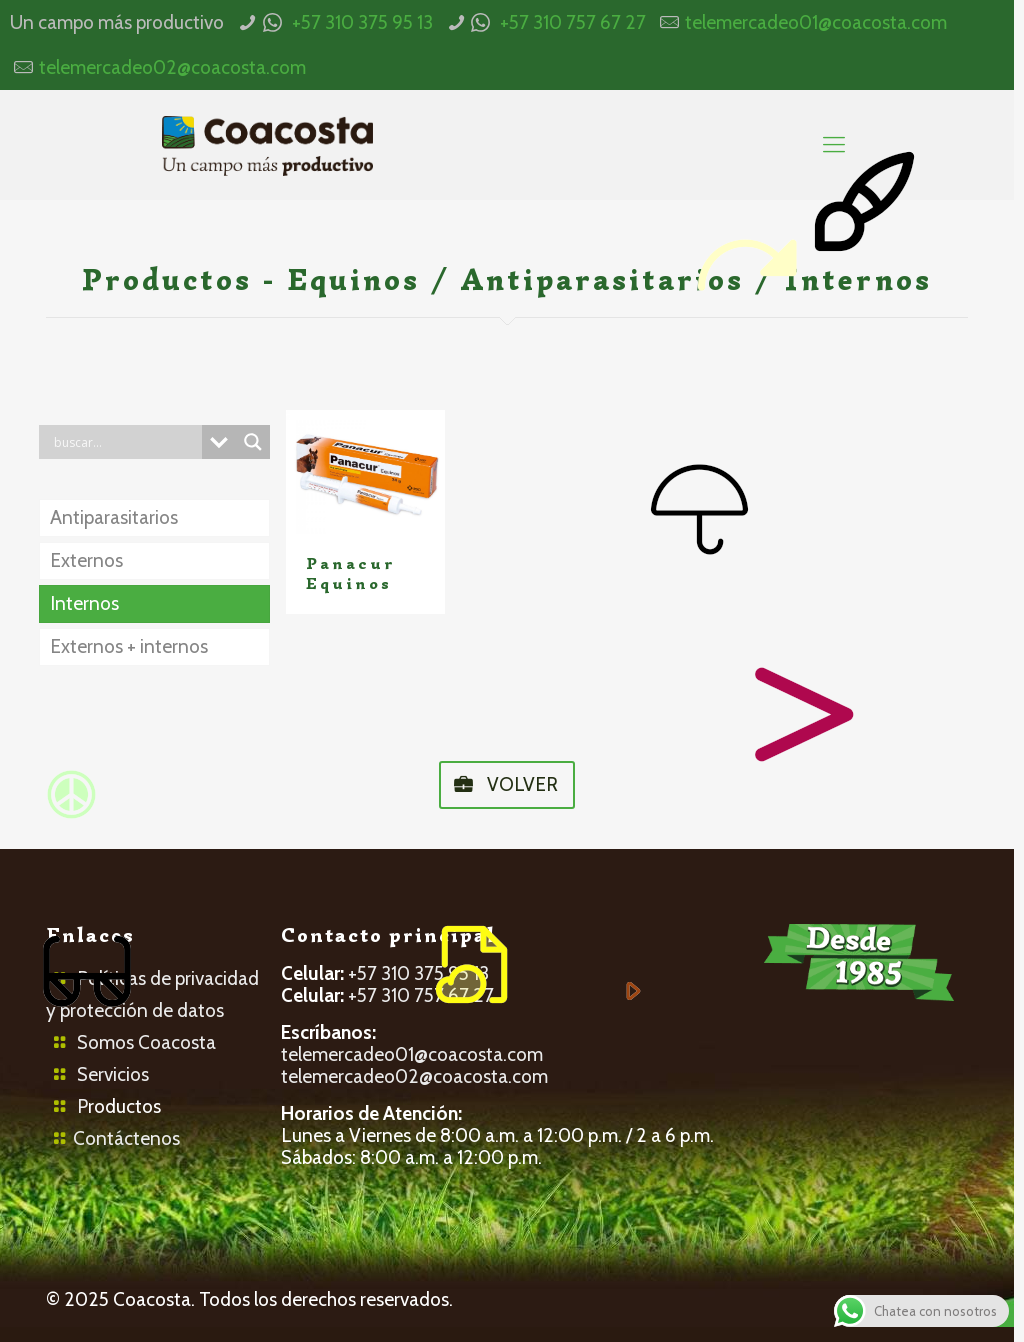 The width and height of the screenshot is (1024, 1342). I want to click on navigate to the next item or page, so click(797, 714).